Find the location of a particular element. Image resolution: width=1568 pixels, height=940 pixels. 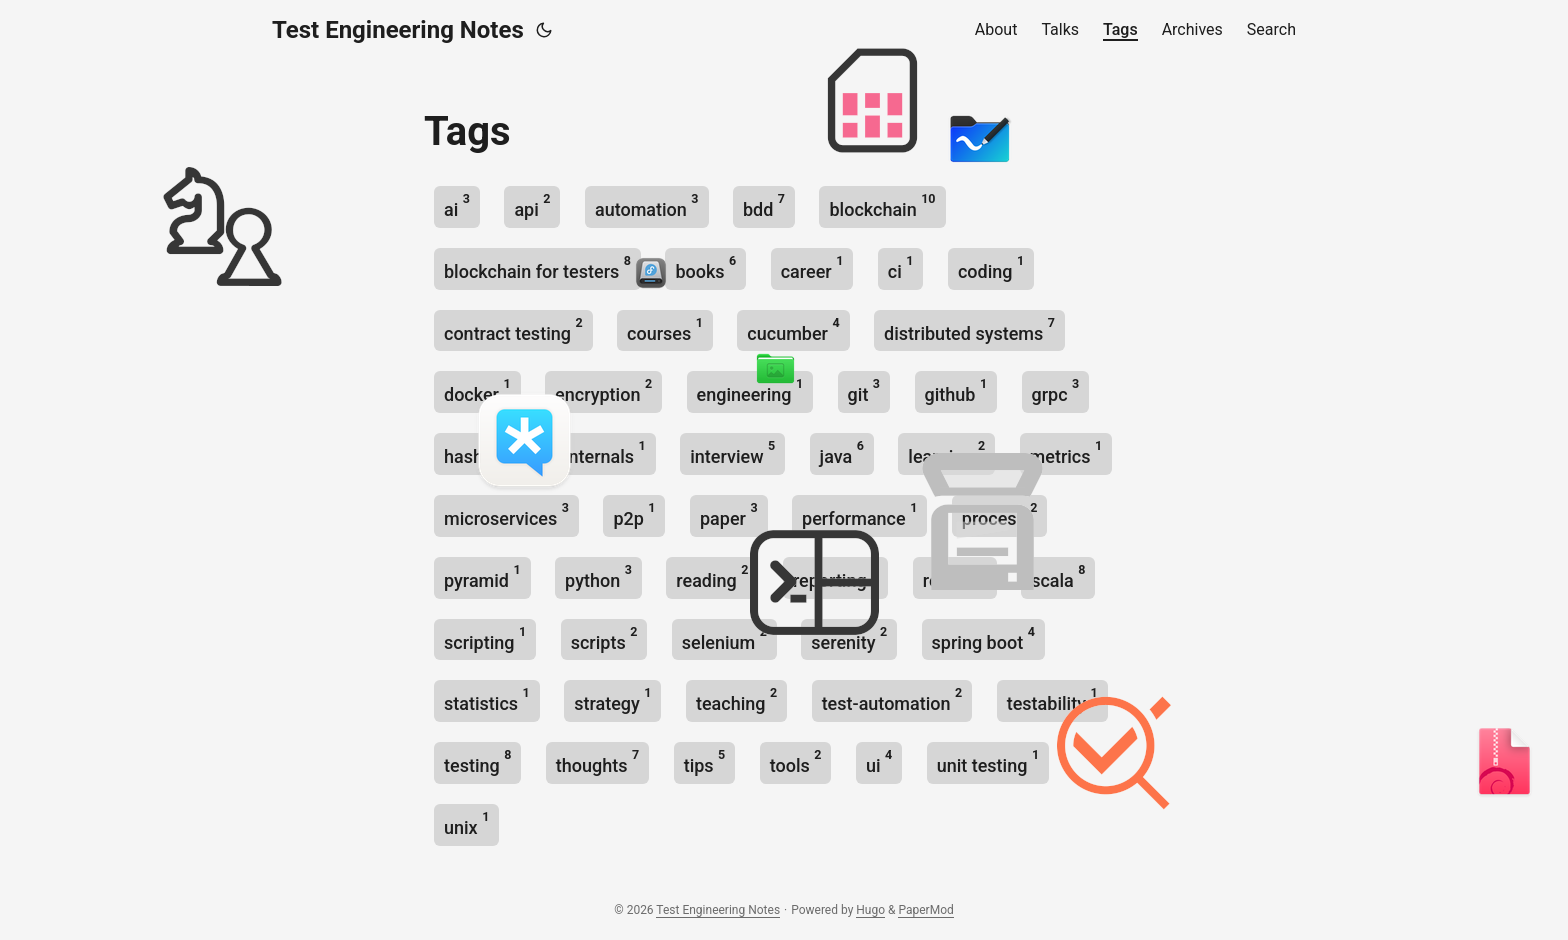

open tilix terminal emulator is located at coordinates (814, 578).